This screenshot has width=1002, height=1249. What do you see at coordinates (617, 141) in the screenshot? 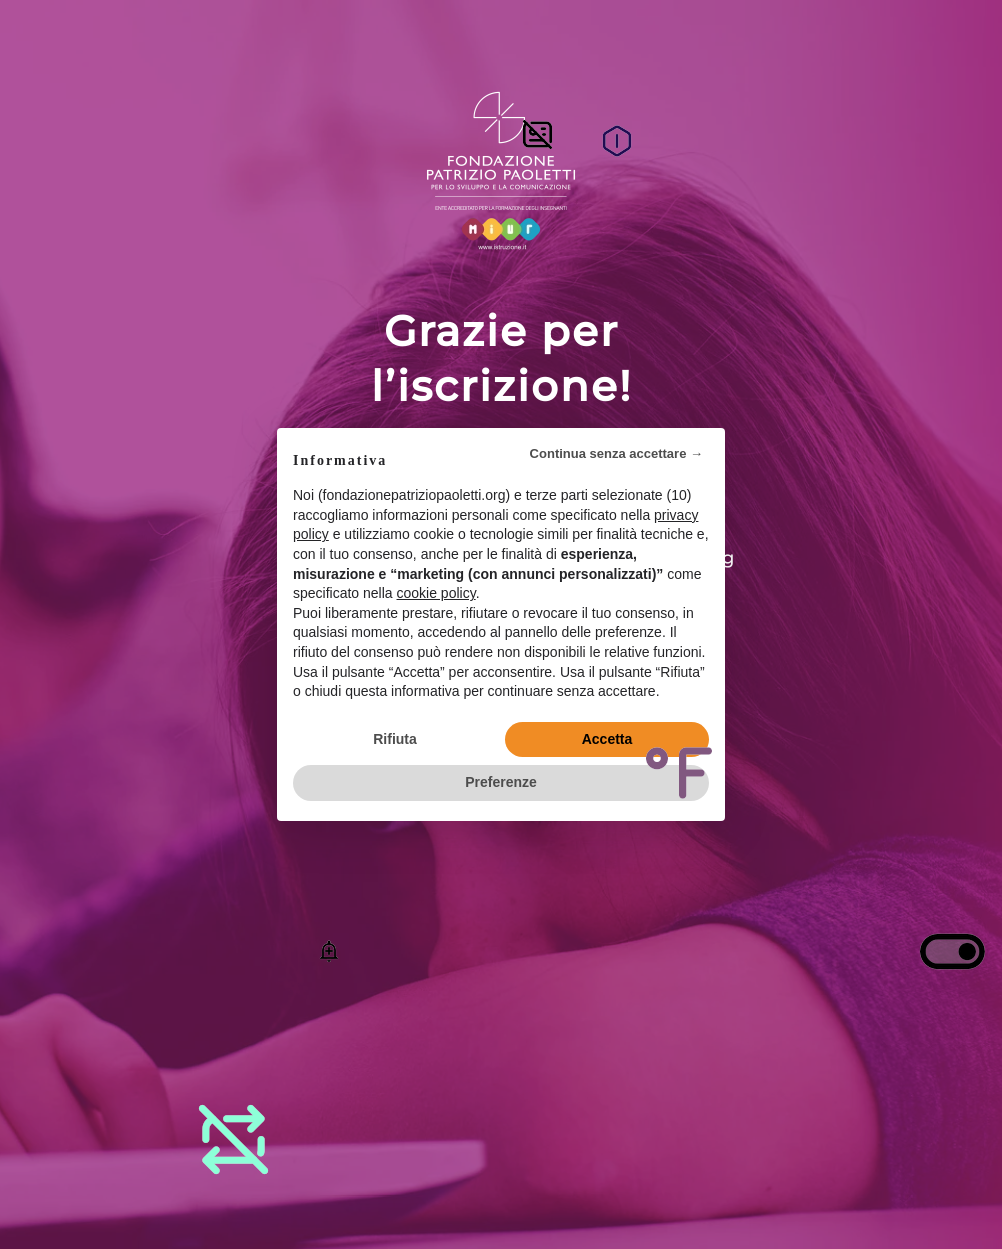
I see `access information or details` at bounding box center [617, 141].